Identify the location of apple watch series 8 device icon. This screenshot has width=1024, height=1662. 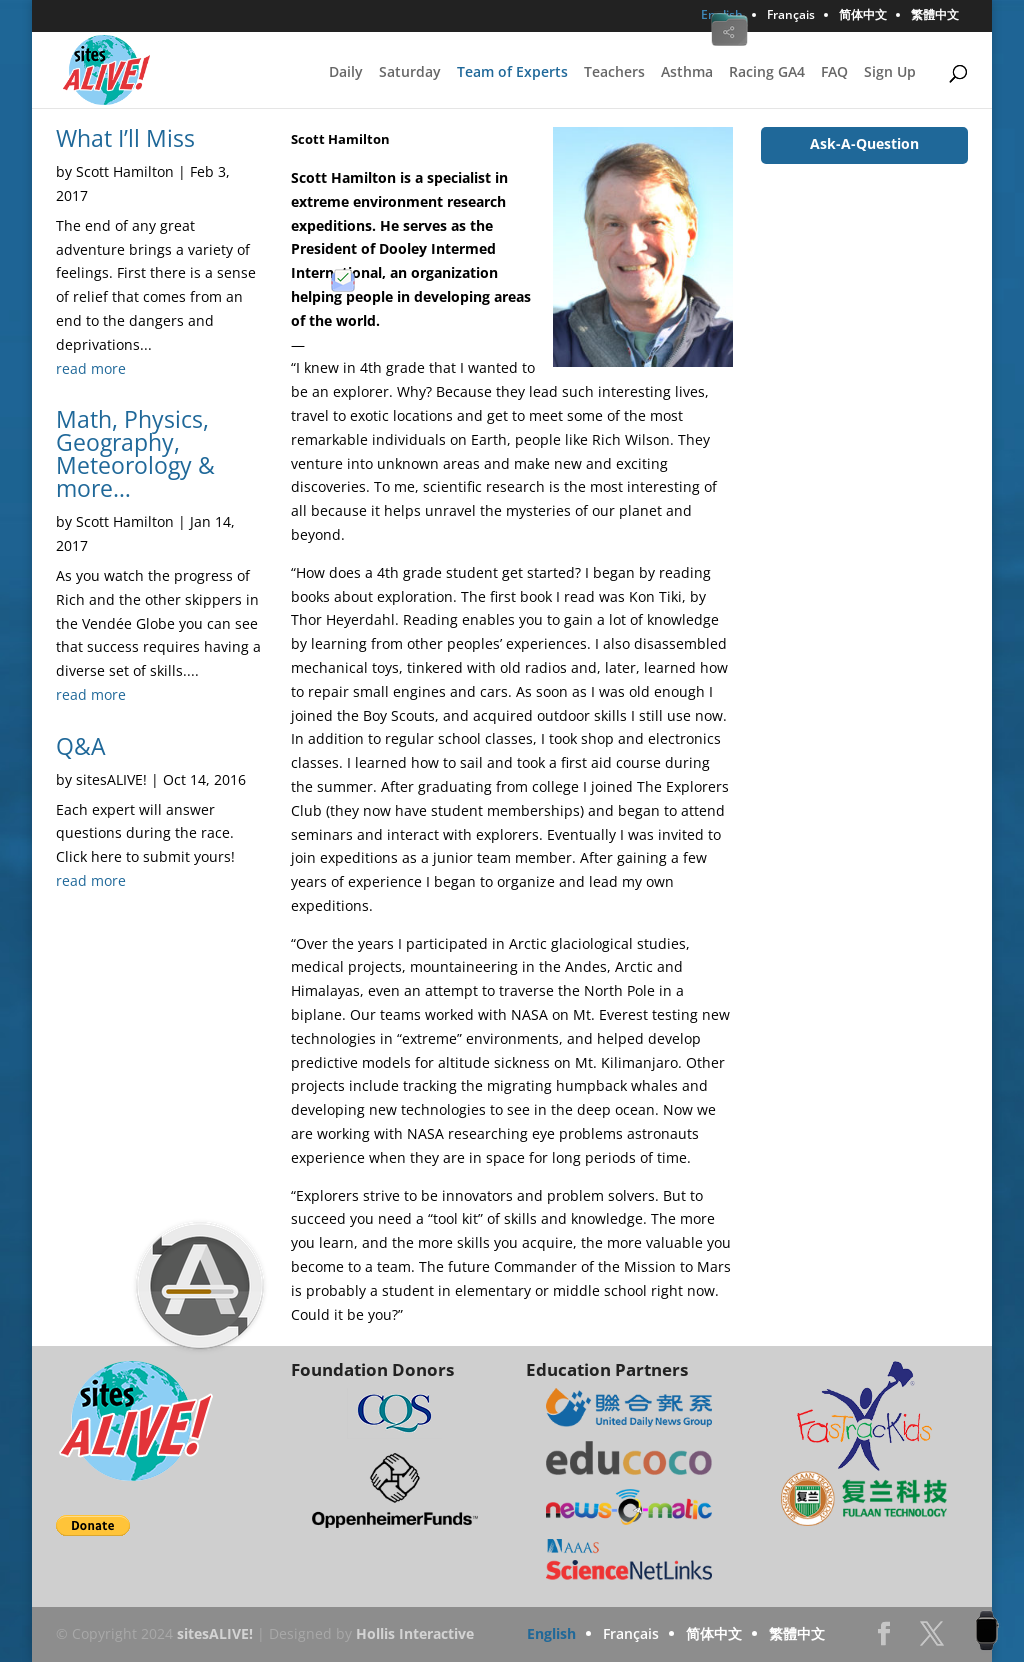
(986, 1630).